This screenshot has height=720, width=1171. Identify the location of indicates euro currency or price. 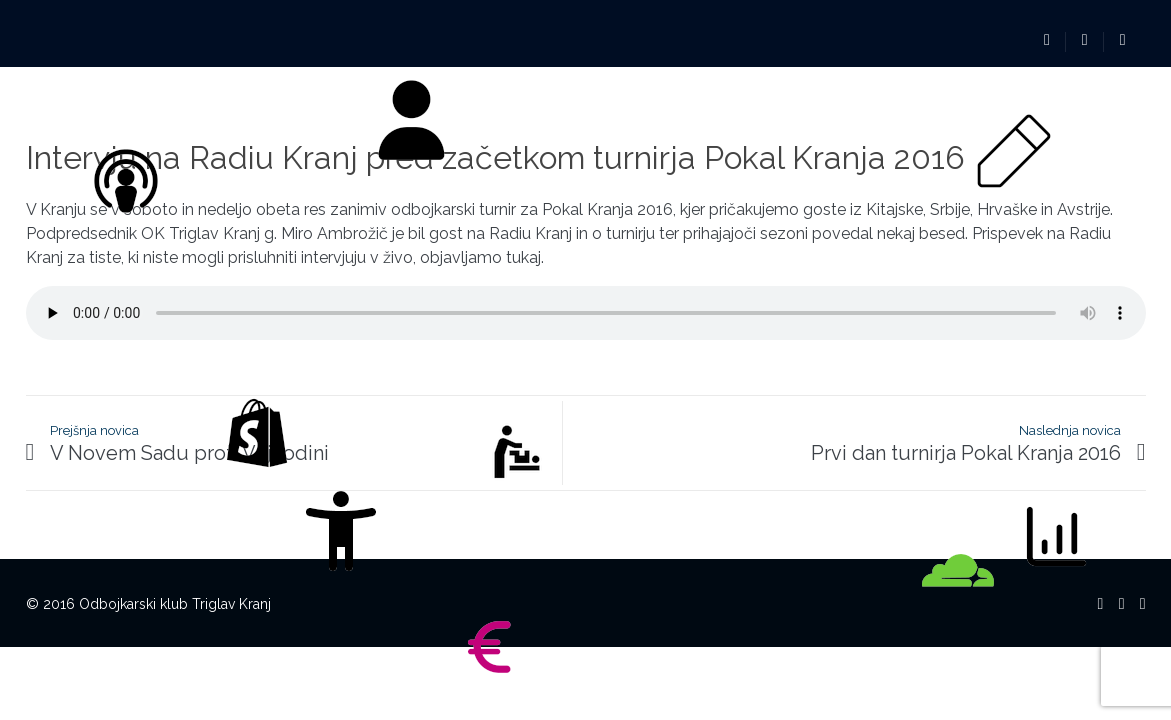
(492, 647).